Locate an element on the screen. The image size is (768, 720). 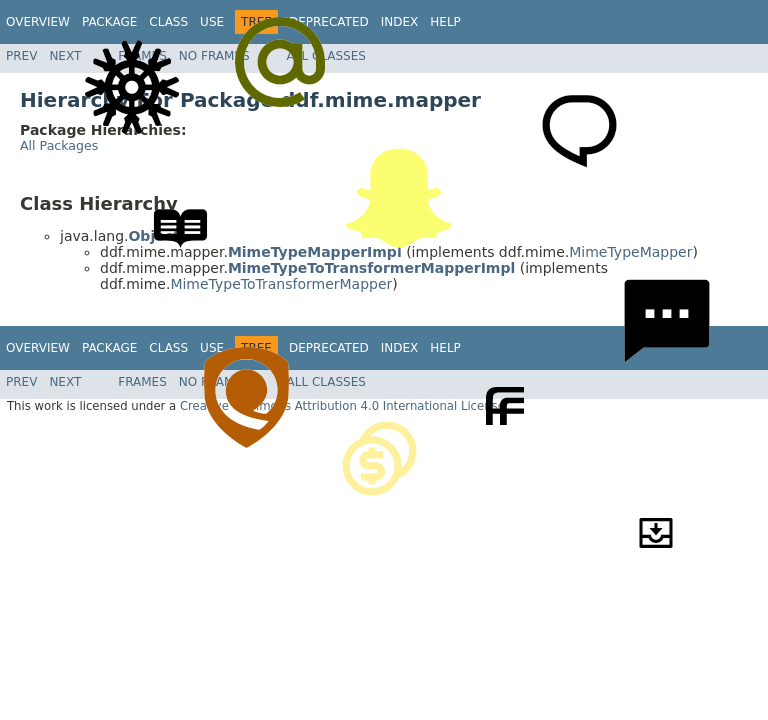
open the Farfetch app is located at coordinates (505, 406).